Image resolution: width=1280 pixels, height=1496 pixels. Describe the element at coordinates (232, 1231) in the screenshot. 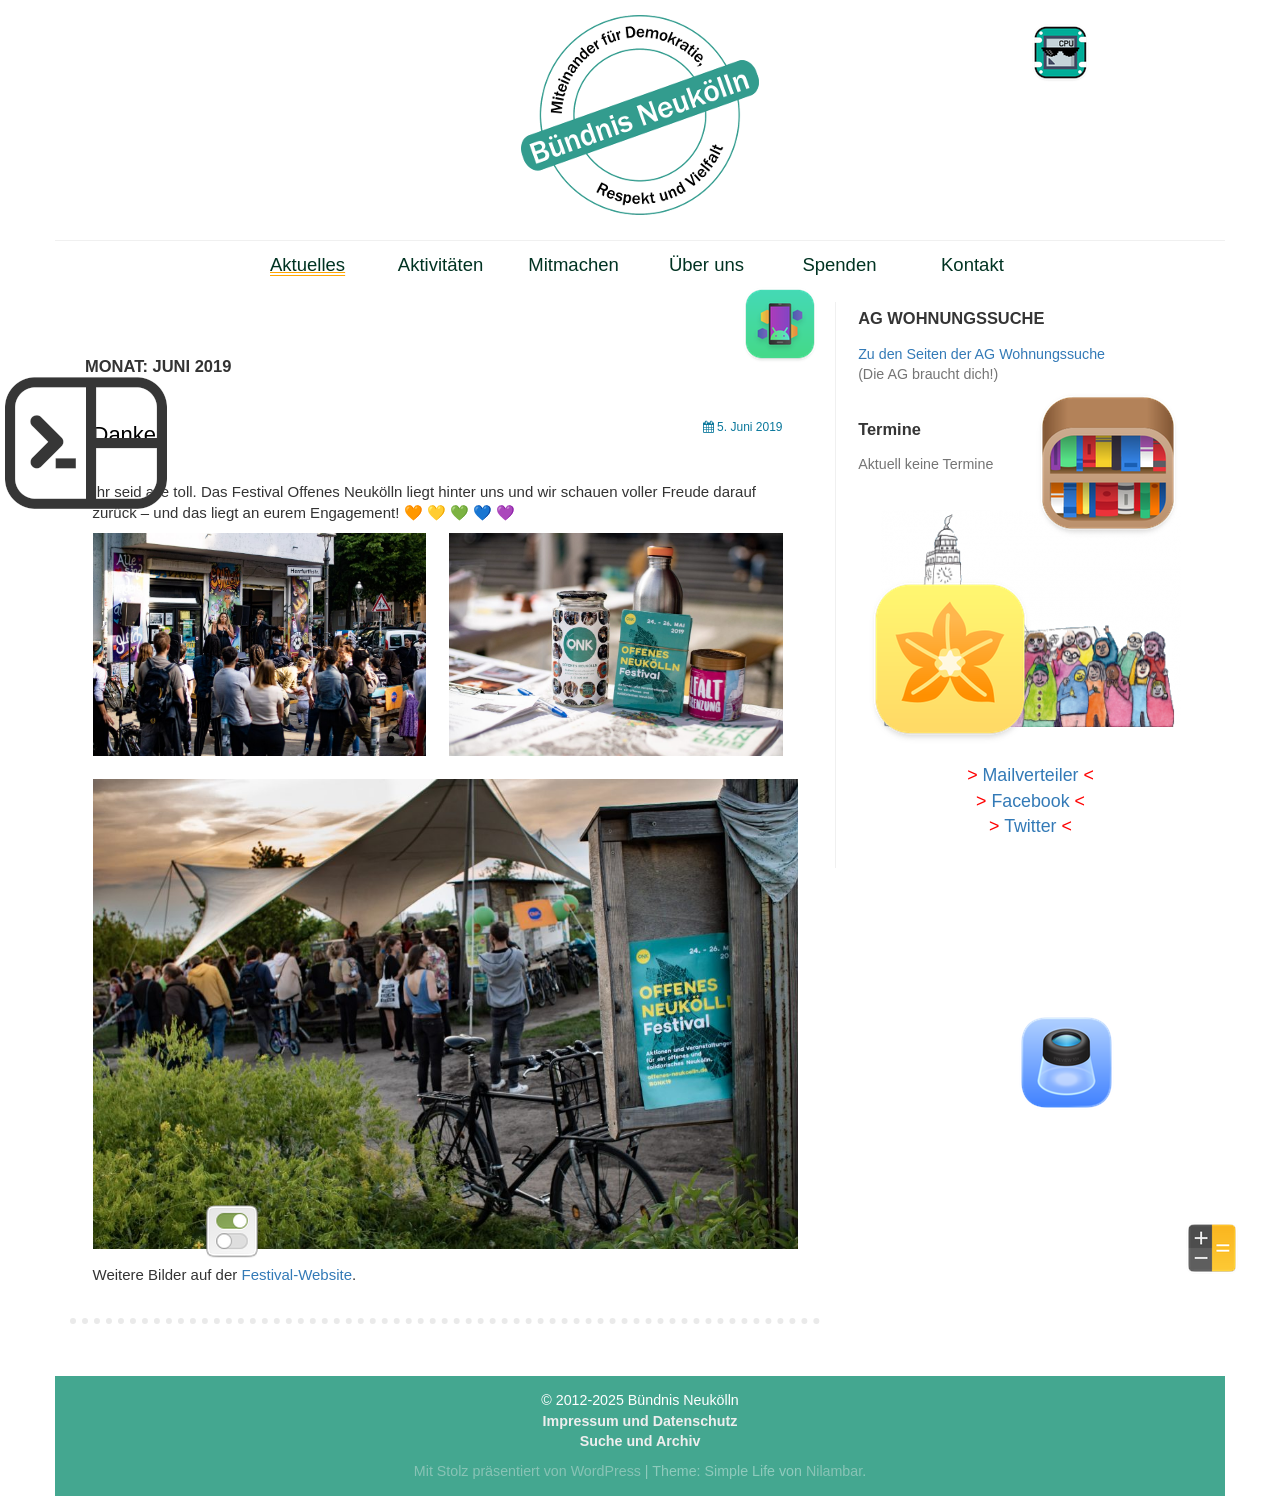

I see `open system settings or preferences` at that location.